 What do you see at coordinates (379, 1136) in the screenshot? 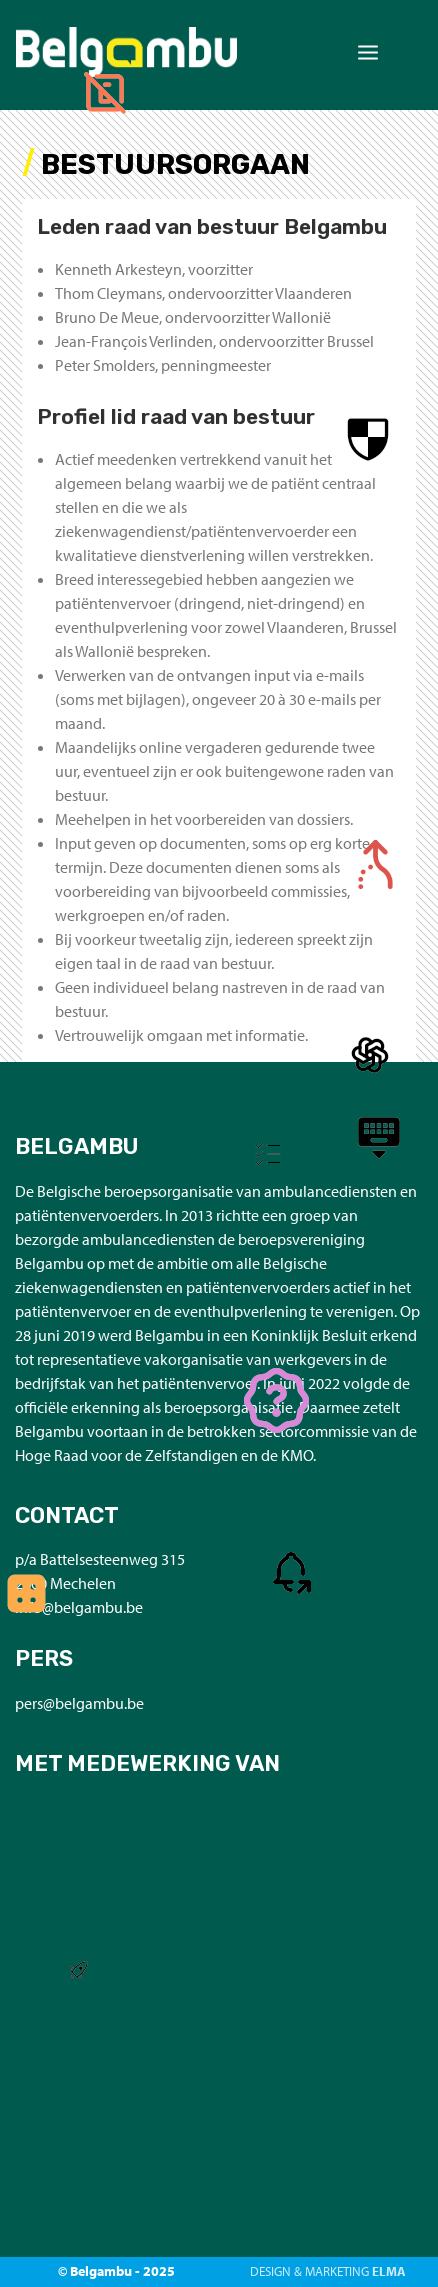
I see `hide the on-screen keyboard` at bounding box center [379, 1136].